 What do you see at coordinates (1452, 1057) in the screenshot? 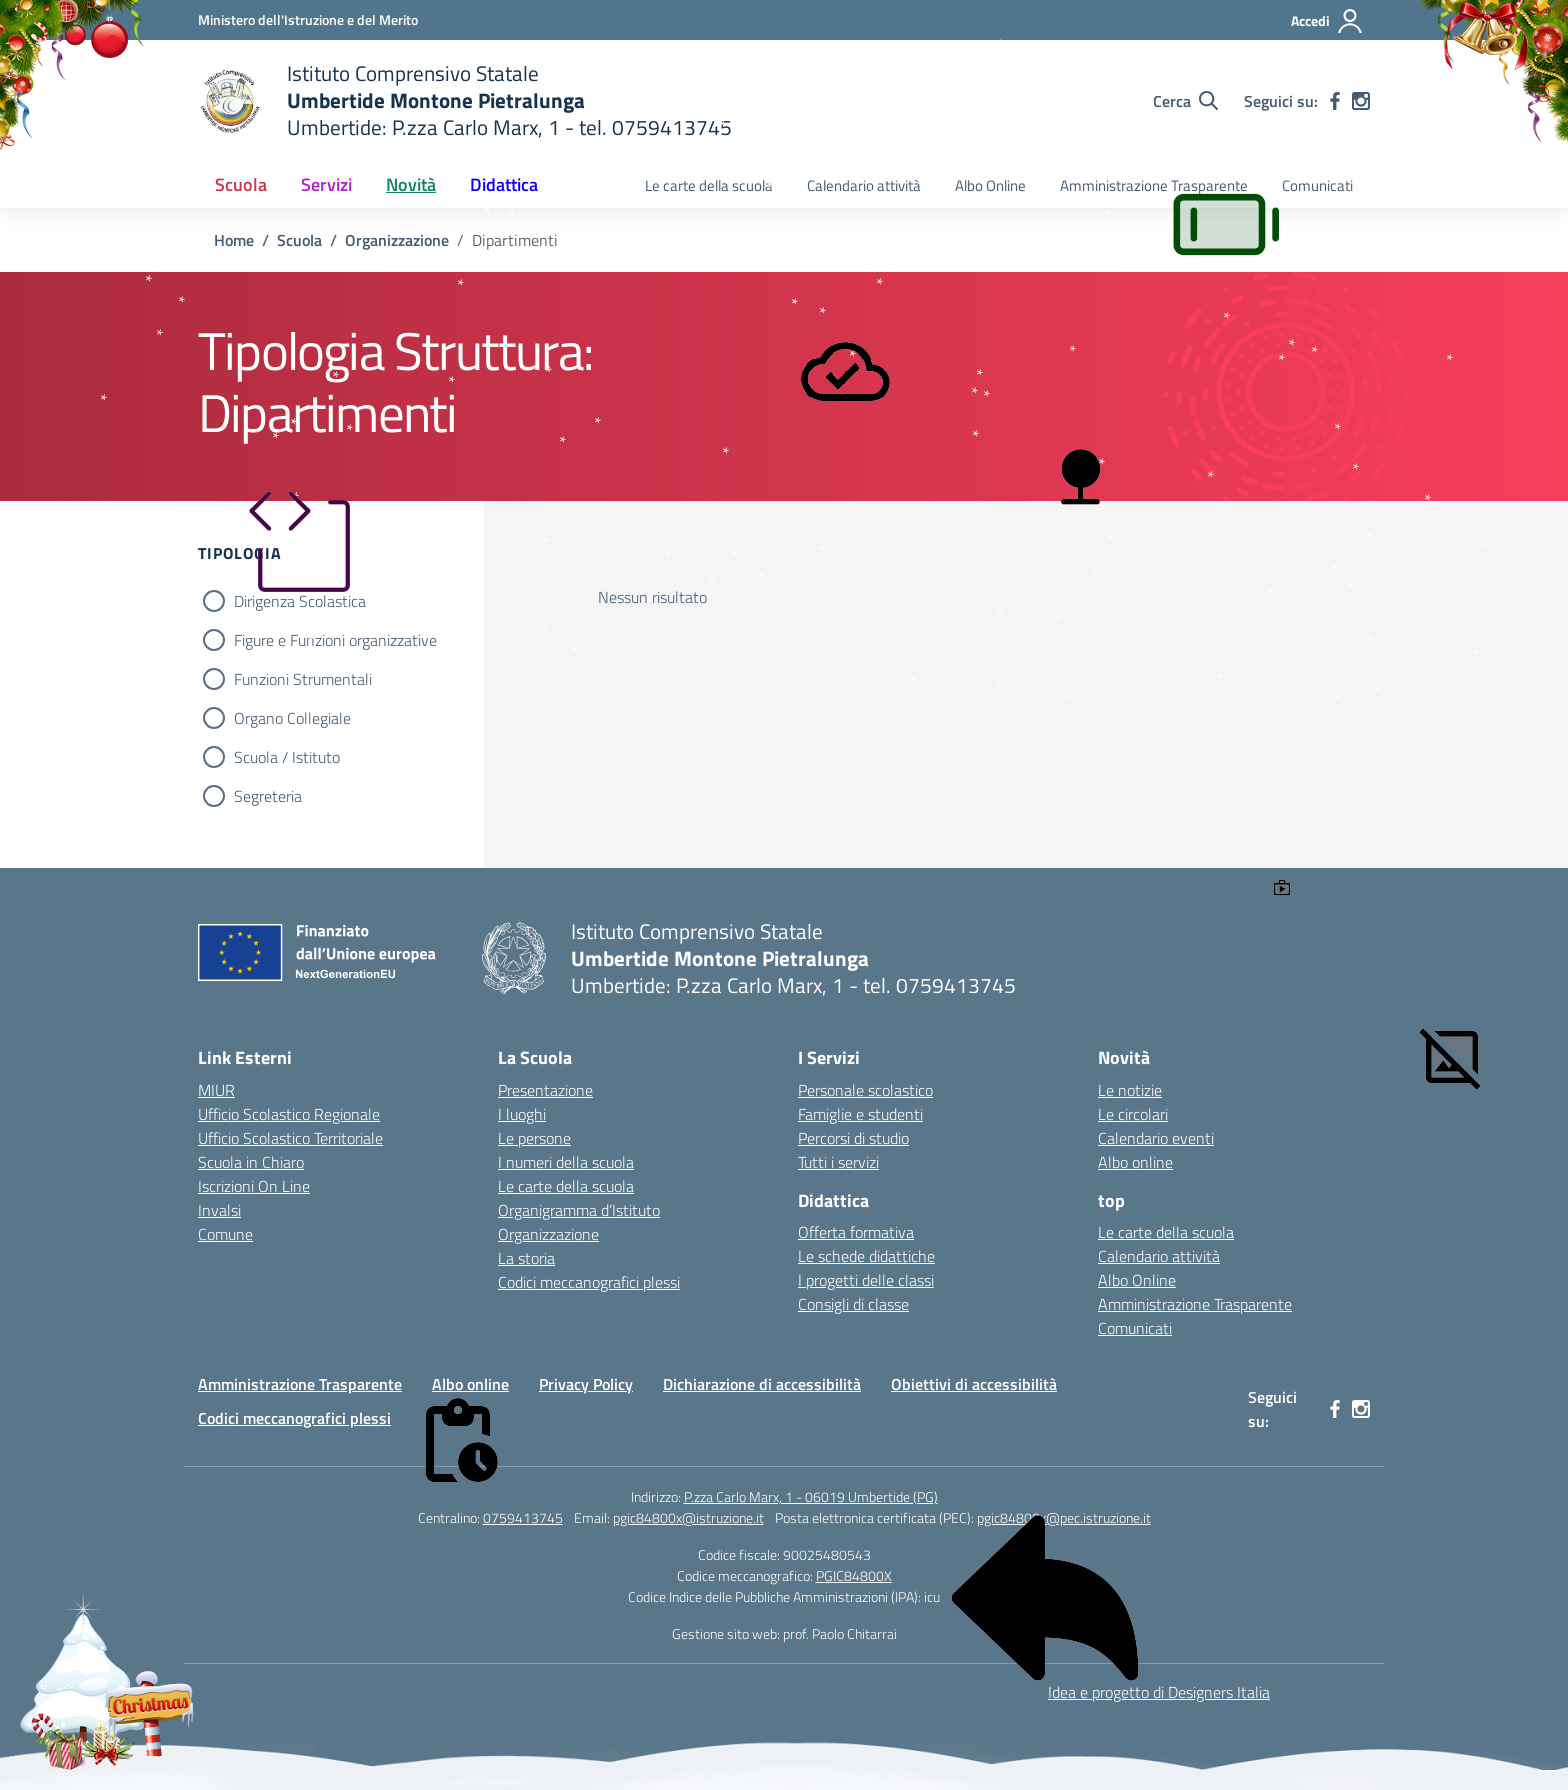
I see `image failed to load` at bounding box center [1452, 1057].